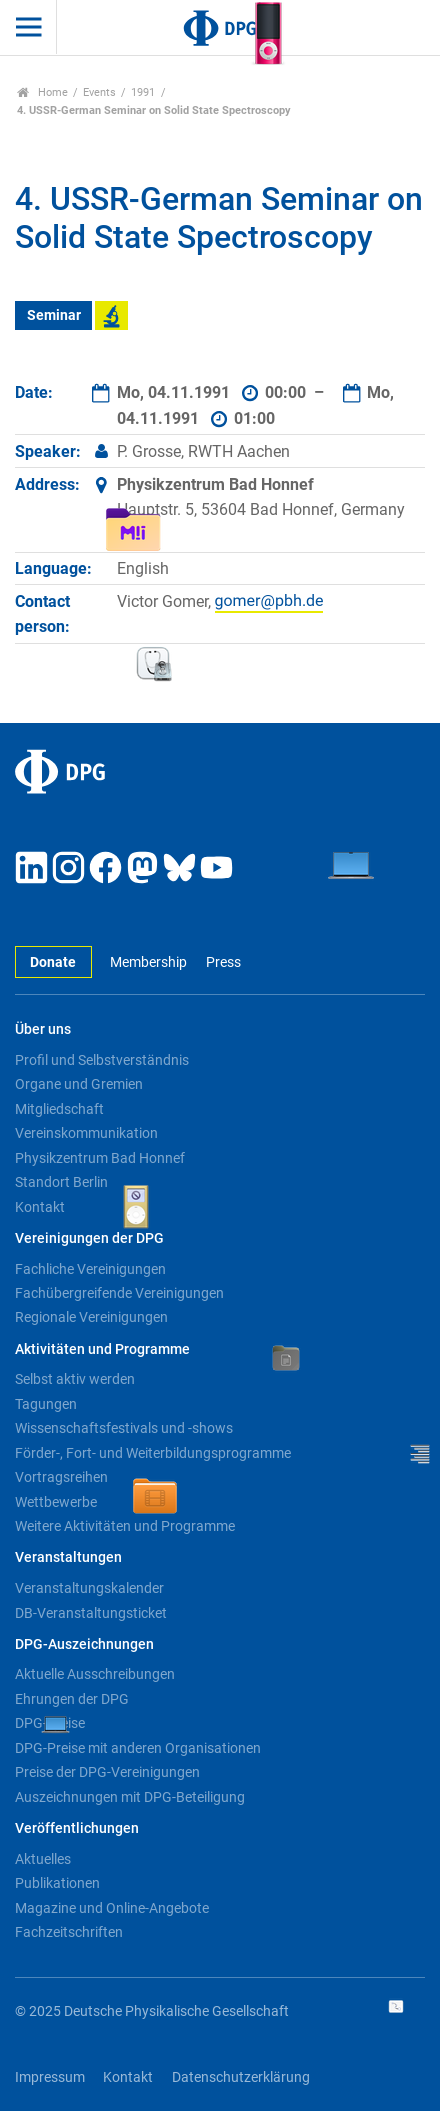 This screenshot has width=440, height=2111. What do you see at coordinates (420, 1454) in the screenshot?
I see `align text to the right margin` at bounding box center [420, 1454].